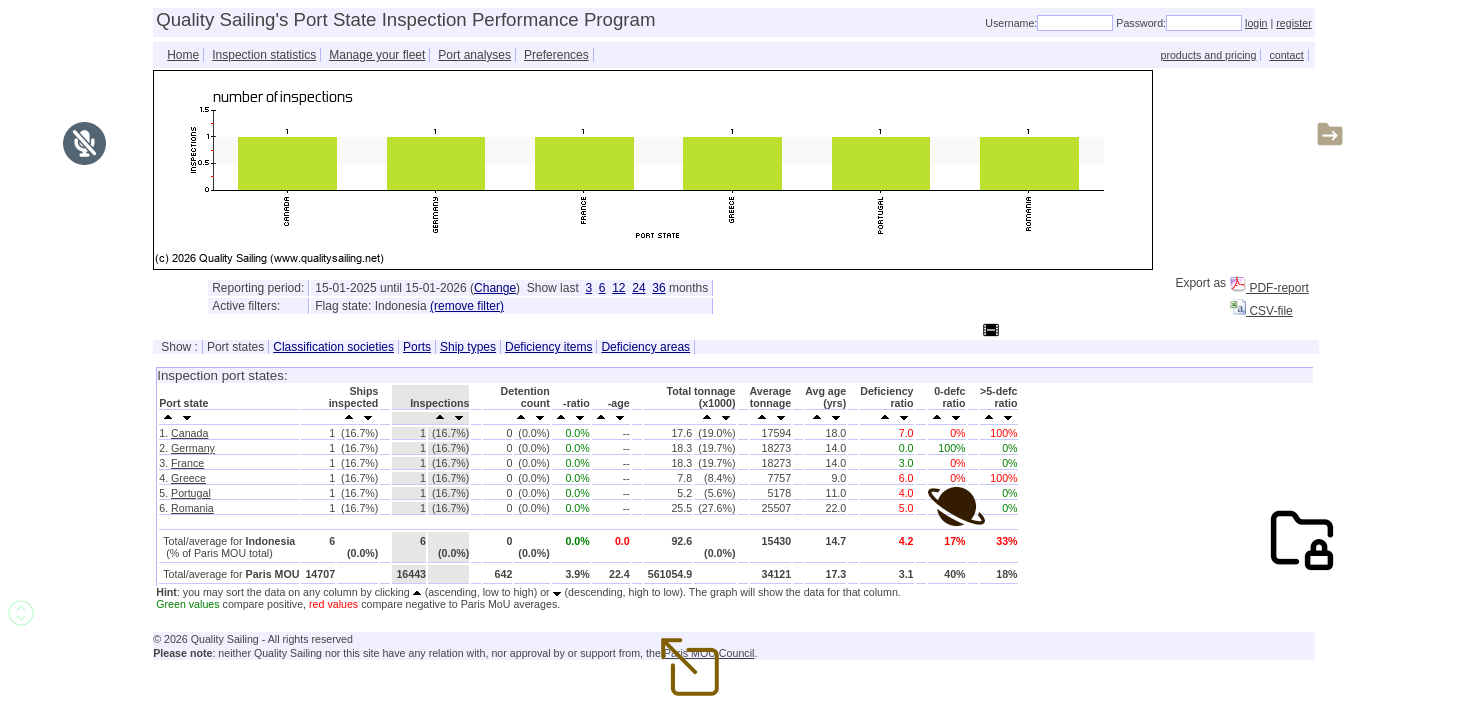 This screenshot has height=720, width=1468. Describe the element at coordinates (84, 143) in the screenshot. I see `mute your microphone` at that location.